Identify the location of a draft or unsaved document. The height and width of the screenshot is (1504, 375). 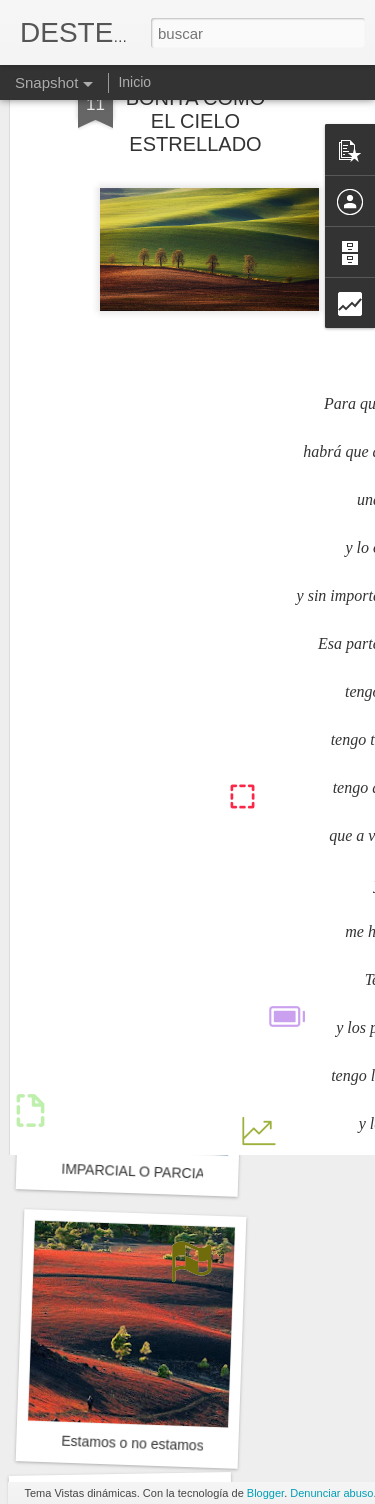
(30, 1110).